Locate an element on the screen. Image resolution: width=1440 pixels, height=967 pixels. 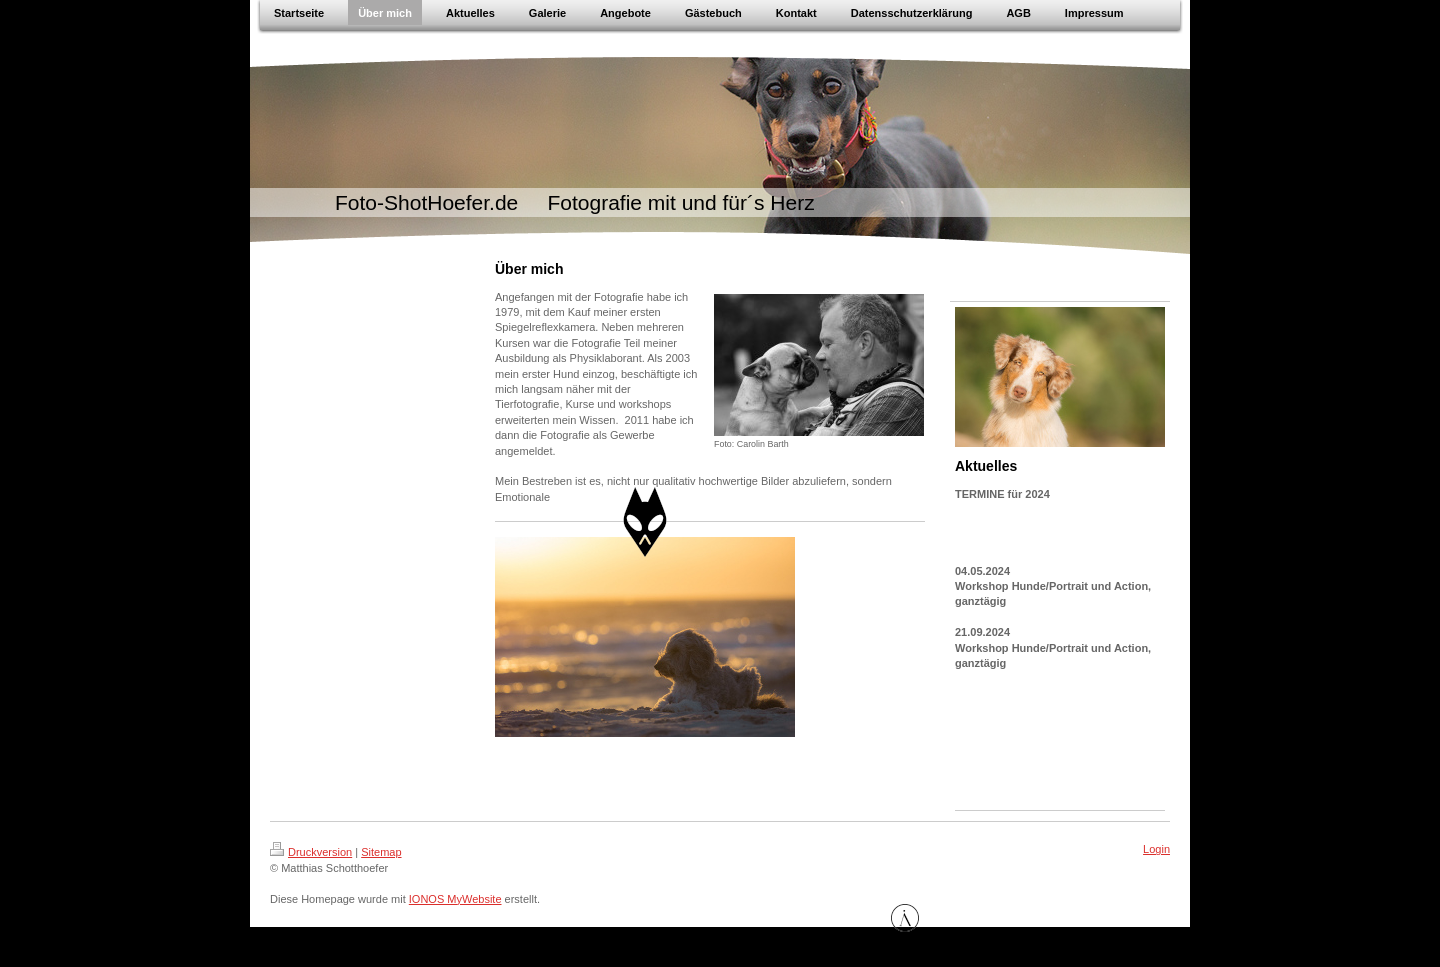
open foobar2000 audio player is located at coordinates (645, 522).